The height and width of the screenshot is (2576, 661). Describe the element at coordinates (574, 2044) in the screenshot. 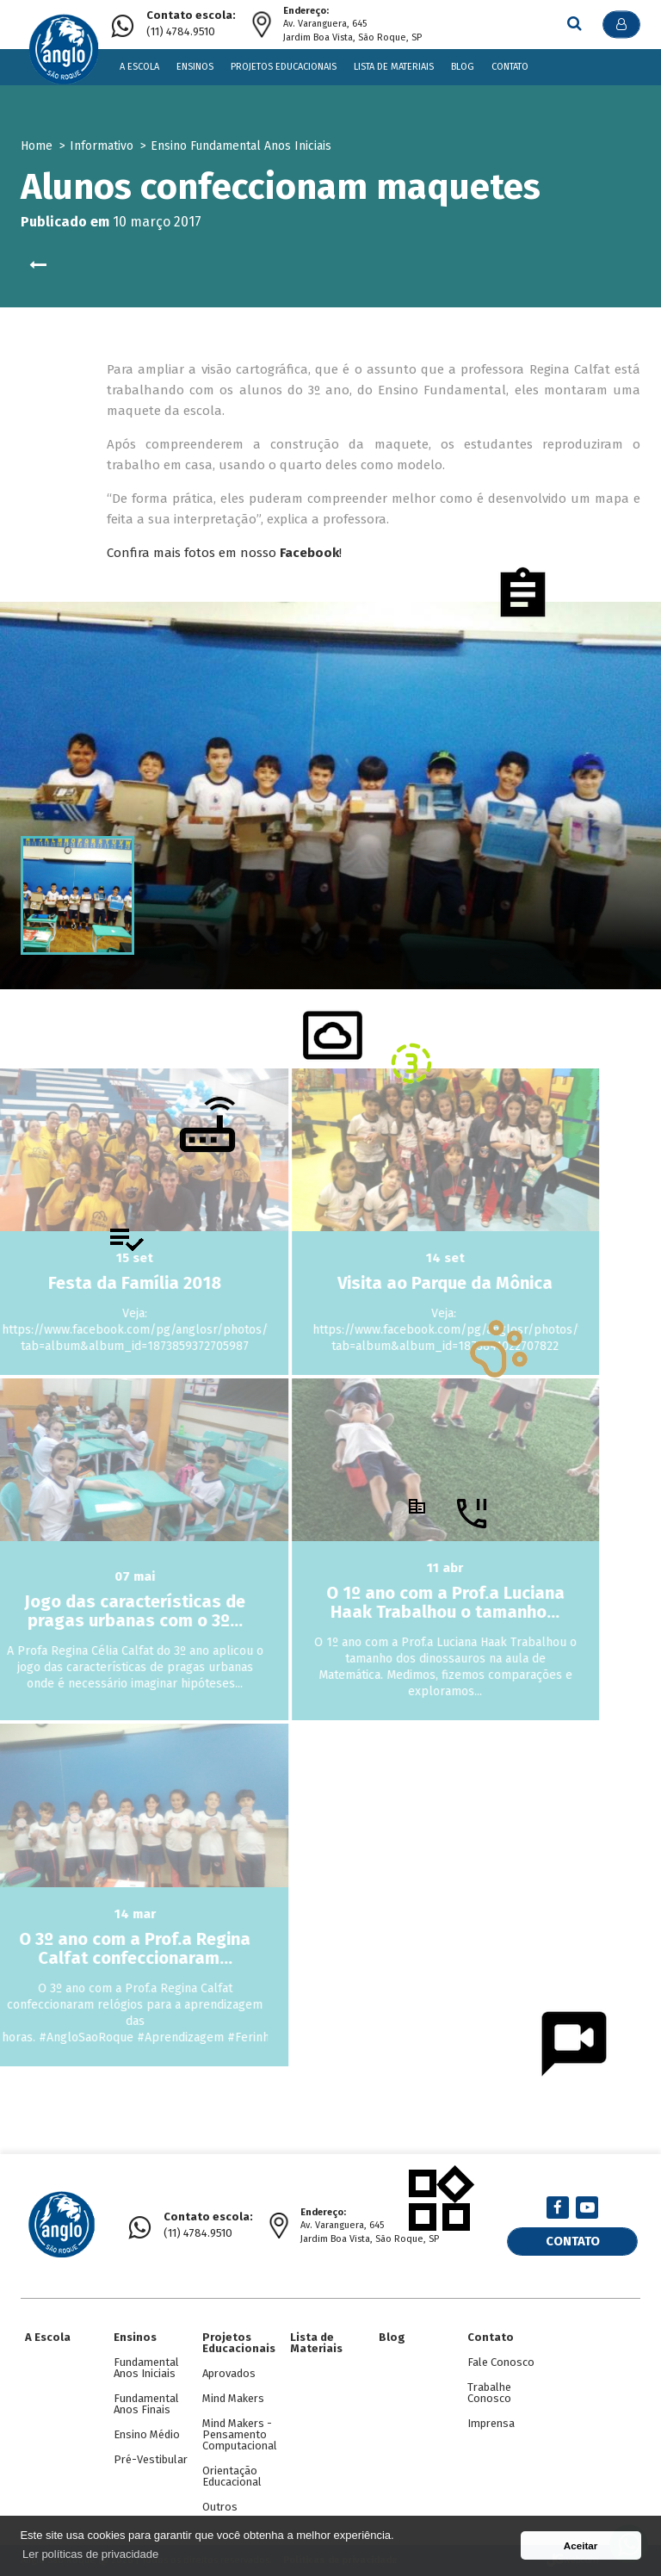

I see `start a video chat` at that location.